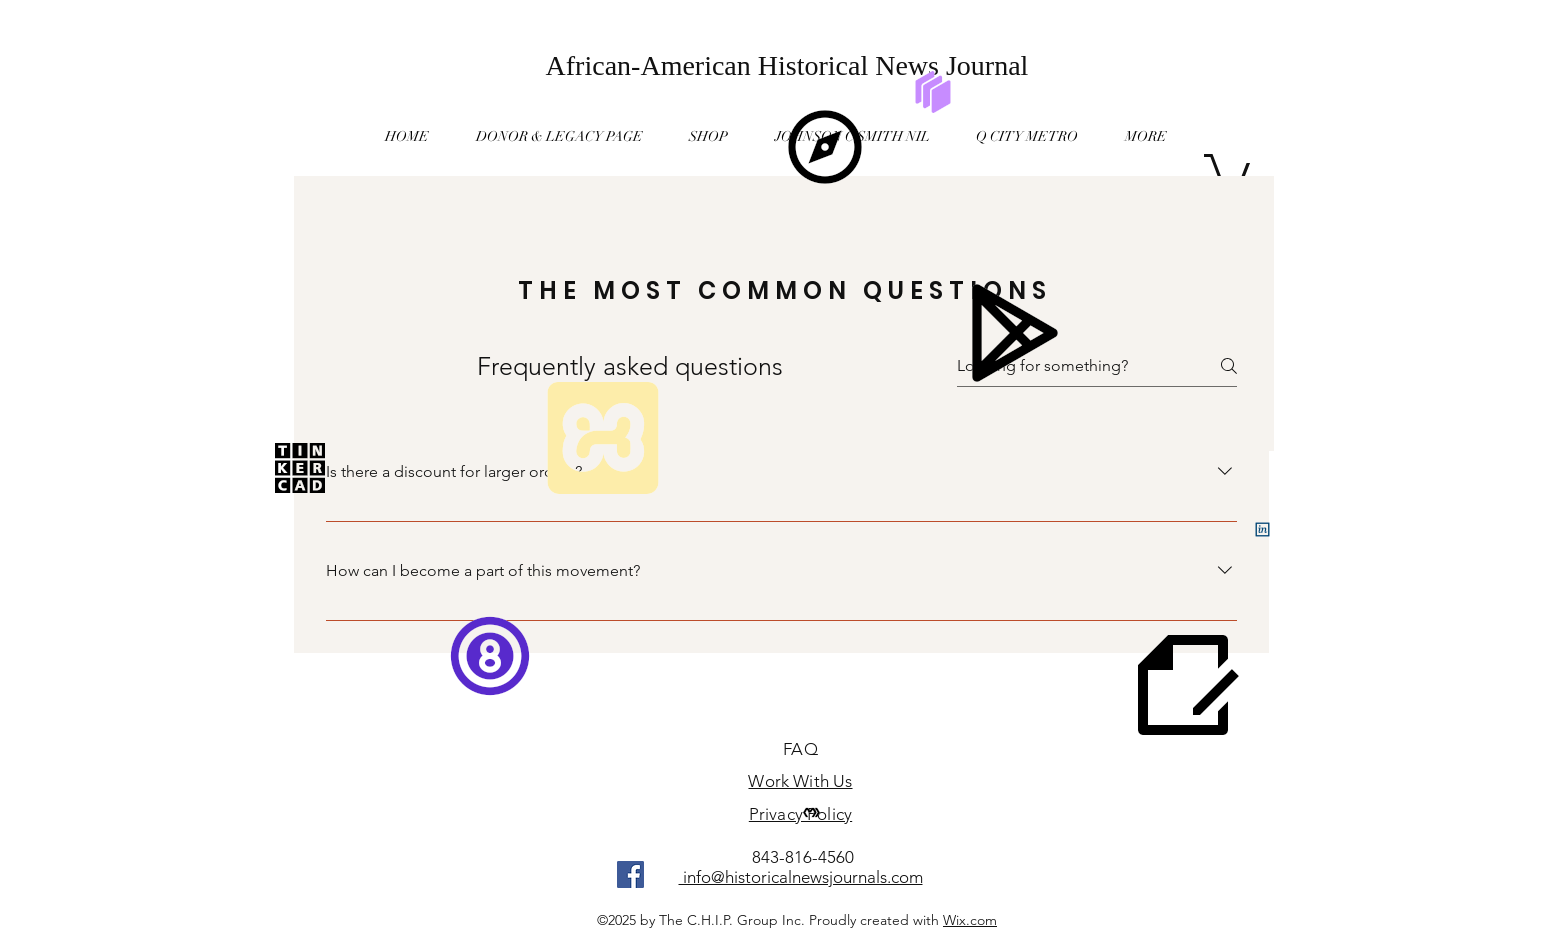 The height and width of the screenshot is (952, 1568). I want to click on marko javascript framework logo, so click(811, 812).